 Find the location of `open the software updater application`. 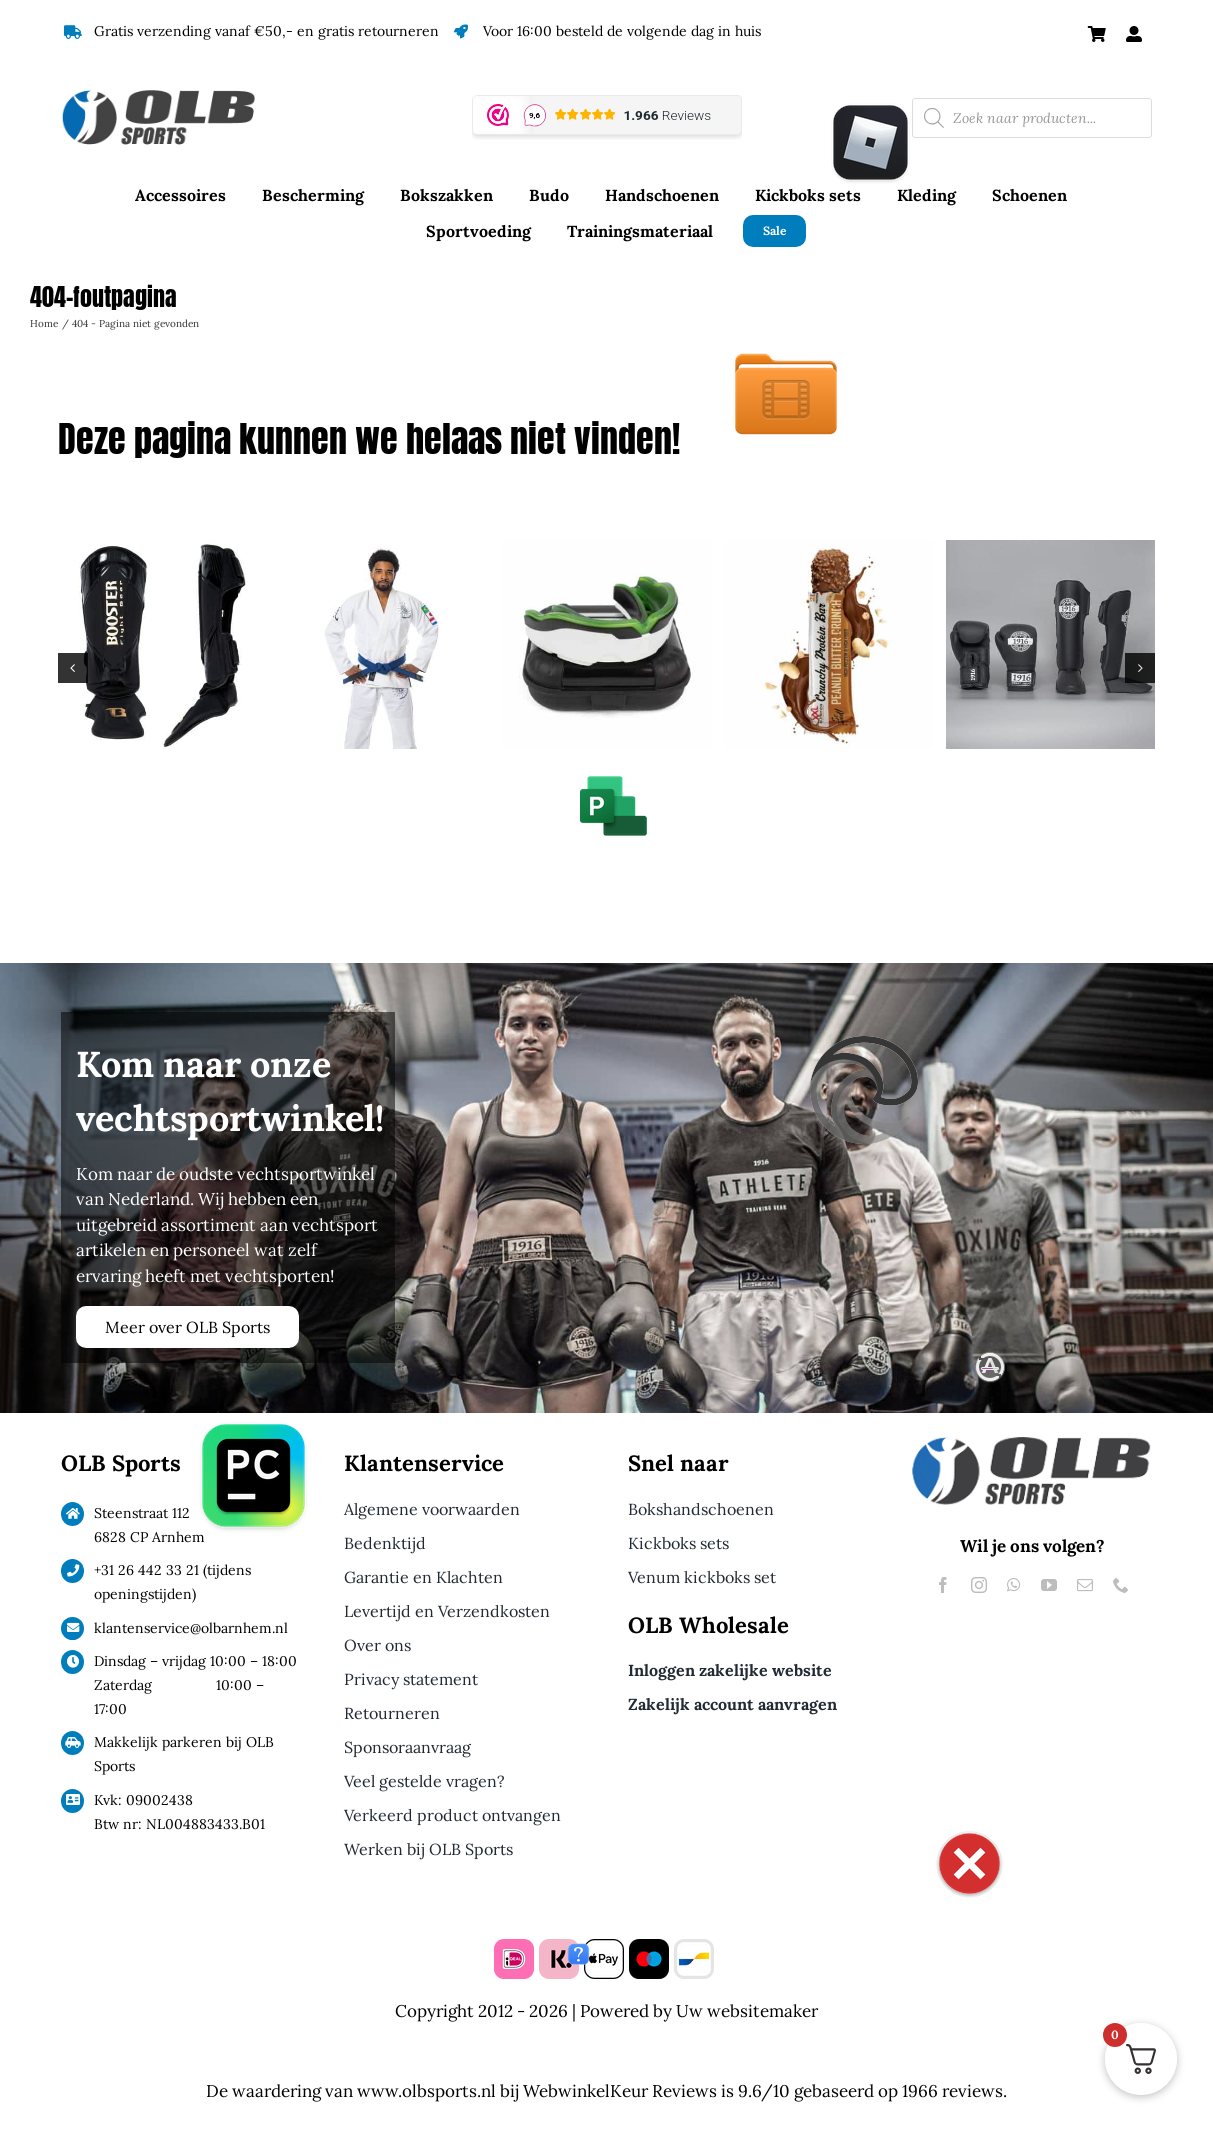

open the software updater application is located at coordinates (990, 1367).